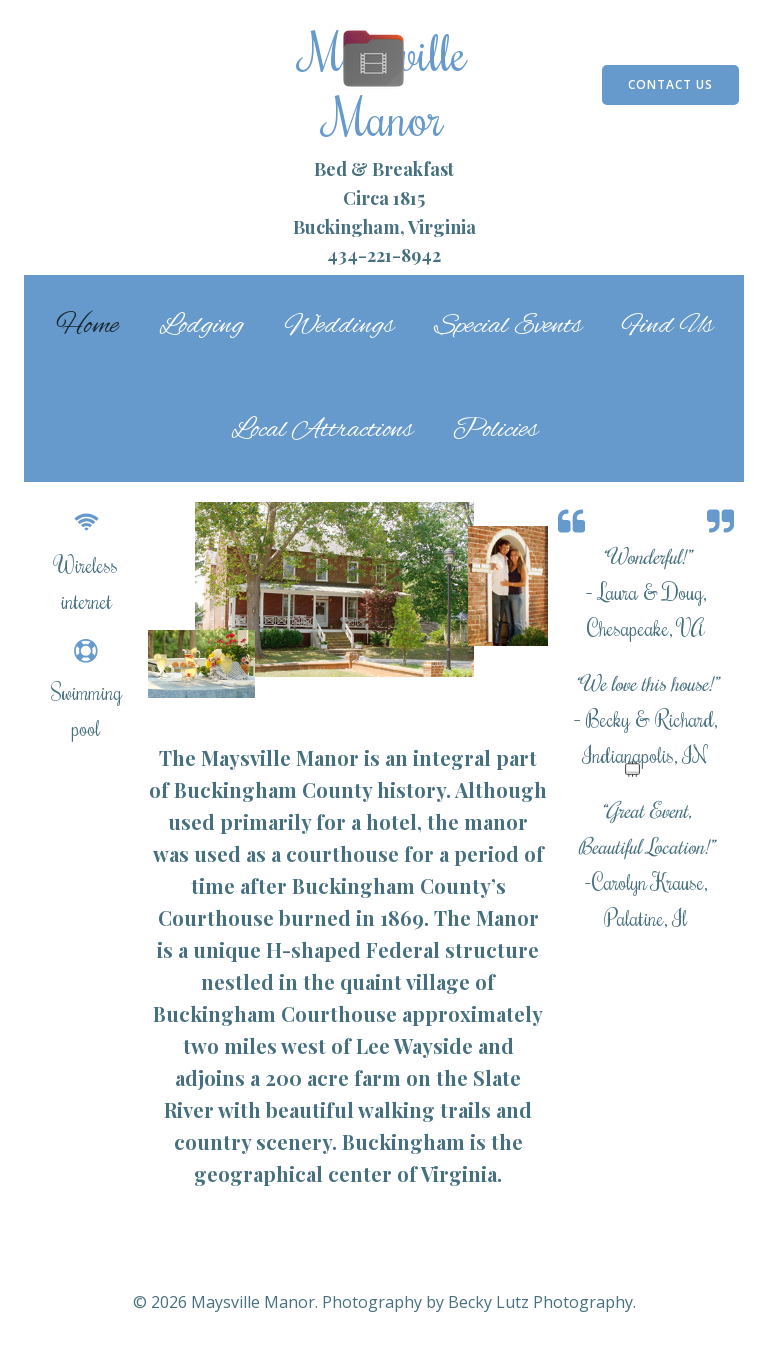 The height and width of the screenshot is (1356, 768). I want to click on view system hardware information, so click(632, 768).